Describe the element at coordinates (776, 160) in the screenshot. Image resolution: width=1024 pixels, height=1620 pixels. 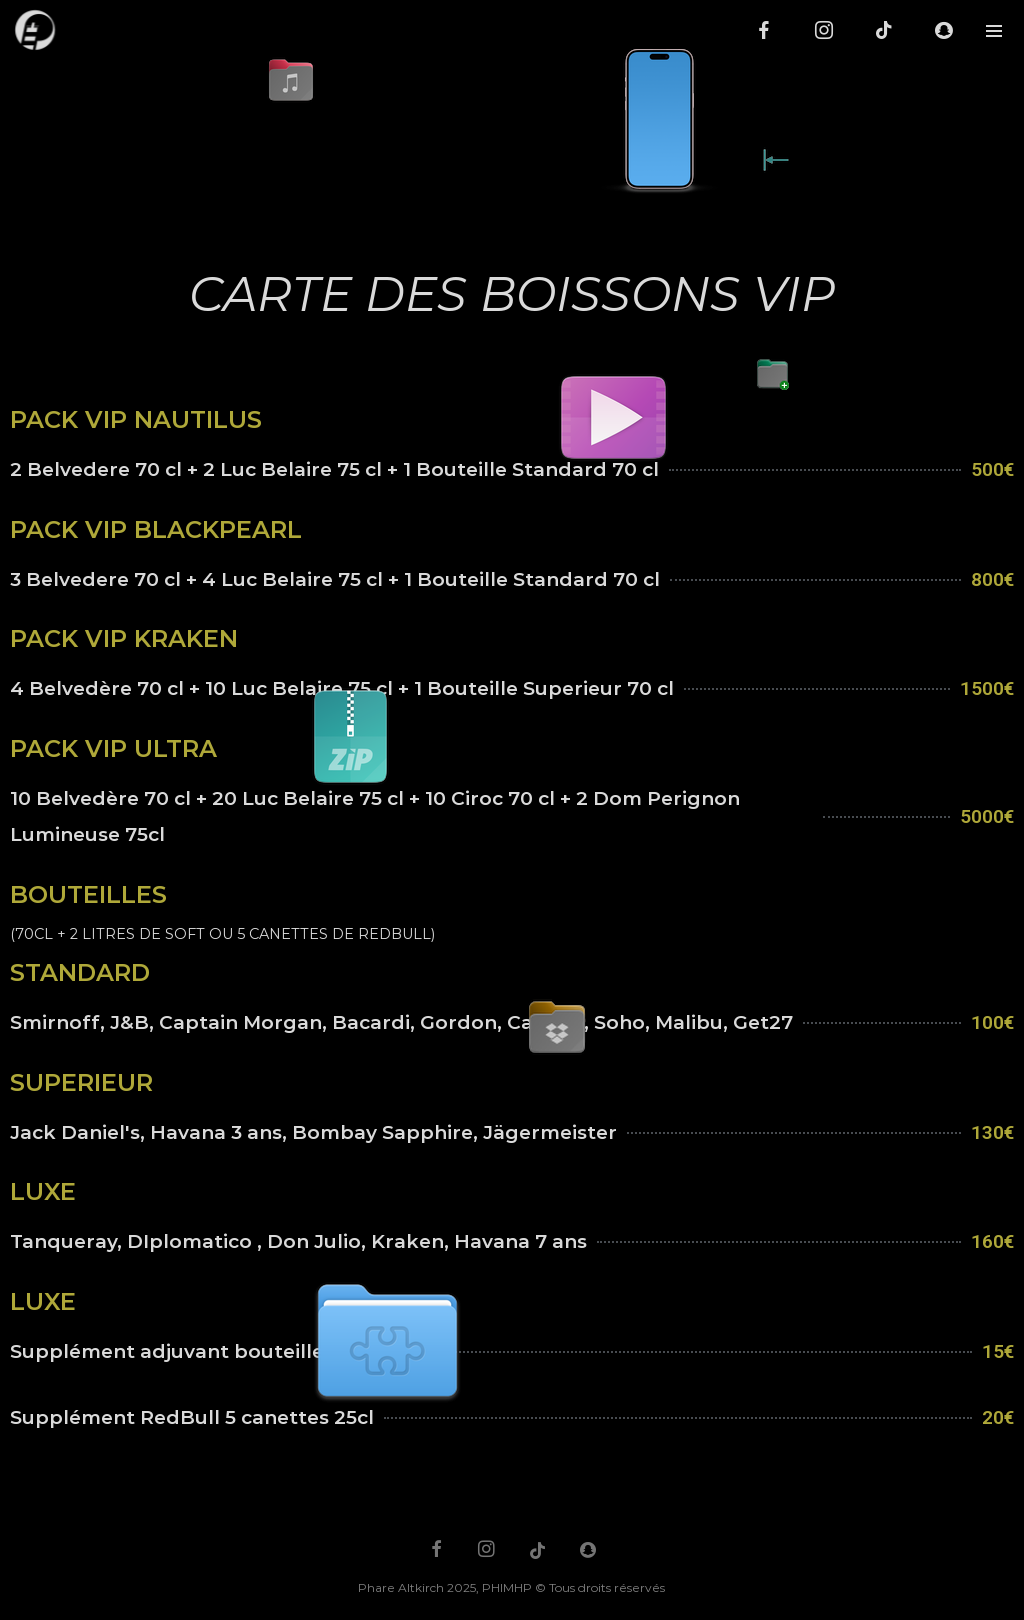
I see `go to the first item in a list or sequence` at that location.